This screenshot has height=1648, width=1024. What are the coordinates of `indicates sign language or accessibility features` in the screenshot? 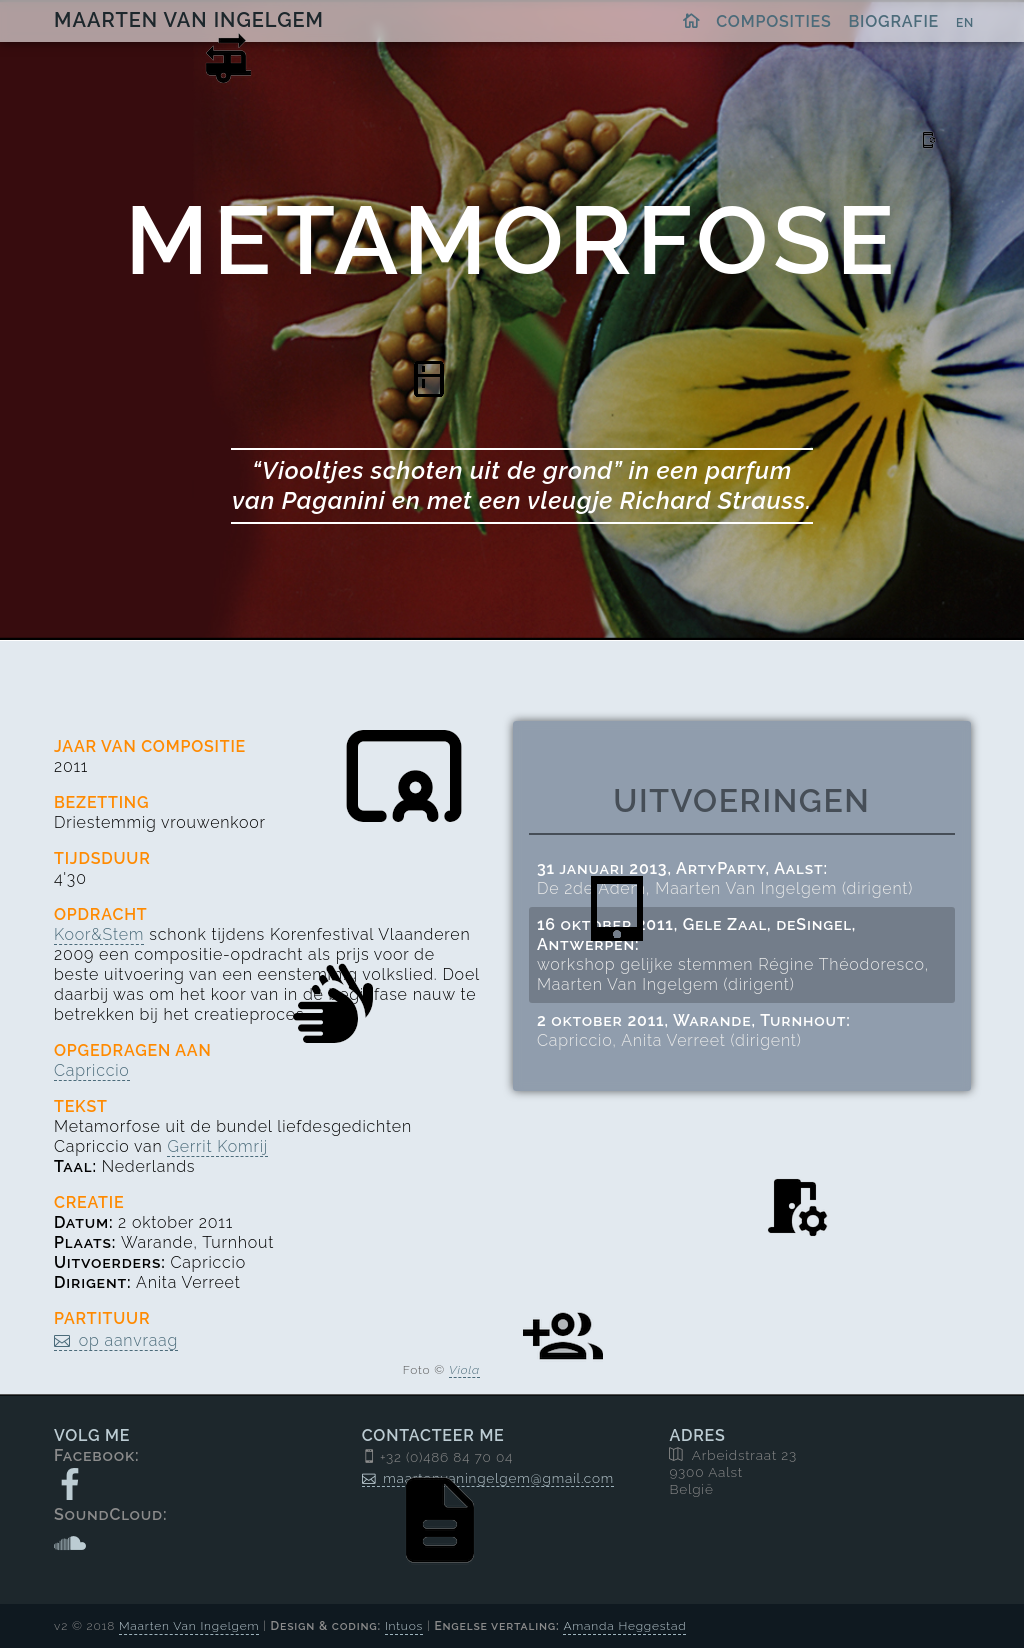 It's located at (333, 1003).